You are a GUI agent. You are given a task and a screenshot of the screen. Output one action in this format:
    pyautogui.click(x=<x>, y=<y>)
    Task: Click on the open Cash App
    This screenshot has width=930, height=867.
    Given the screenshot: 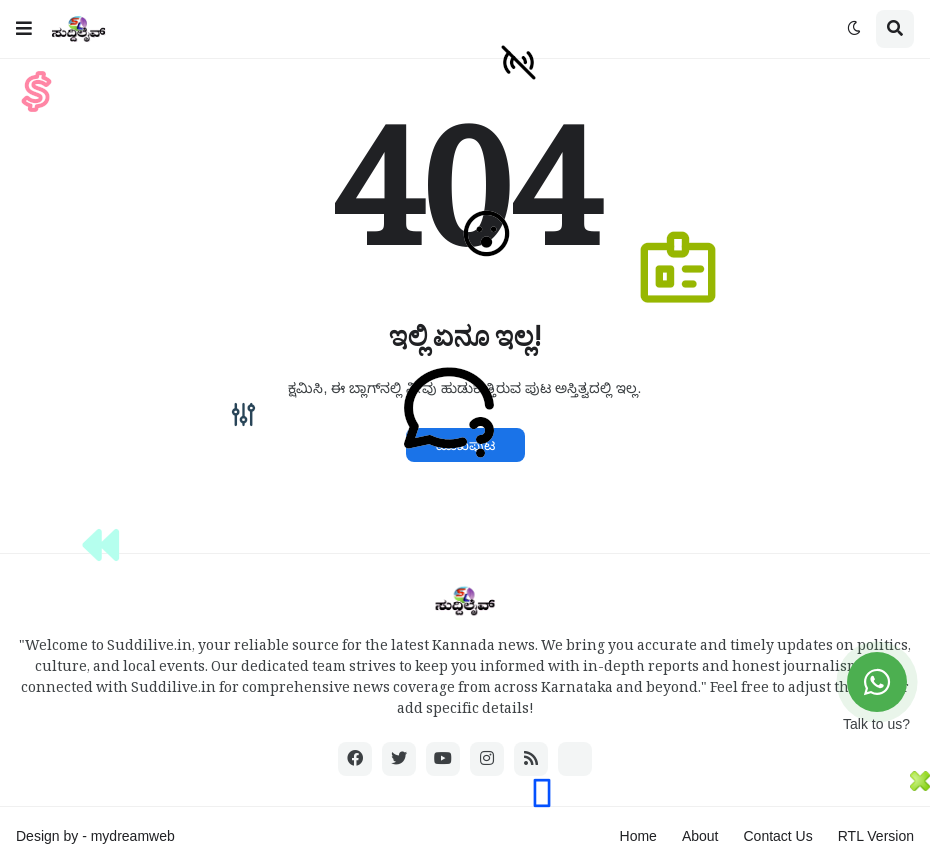 What is the action you would take?
    pyautogui.click(x=36, y=91)
    